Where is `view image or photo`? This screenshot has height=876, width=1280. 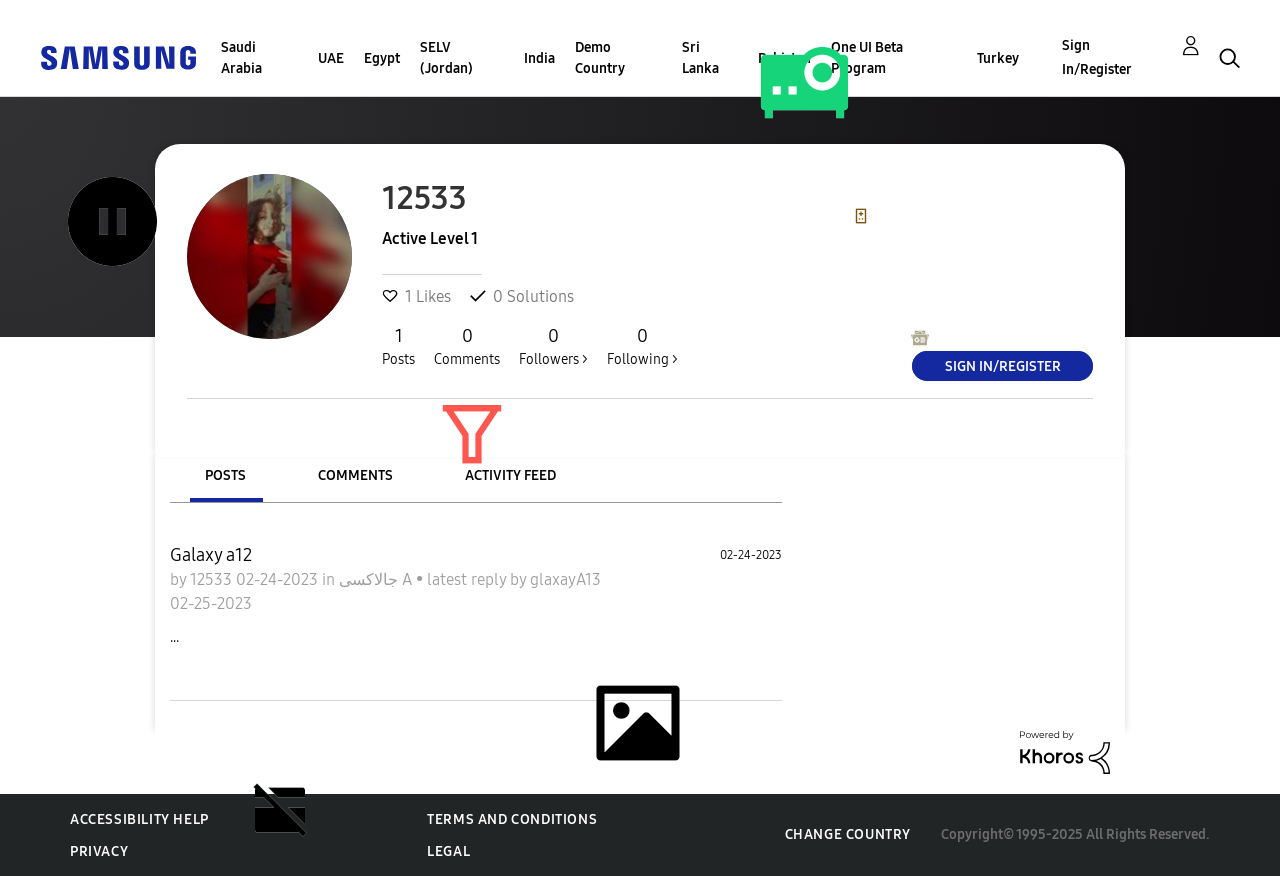
view image or photo is located at coordinates (638, 723).